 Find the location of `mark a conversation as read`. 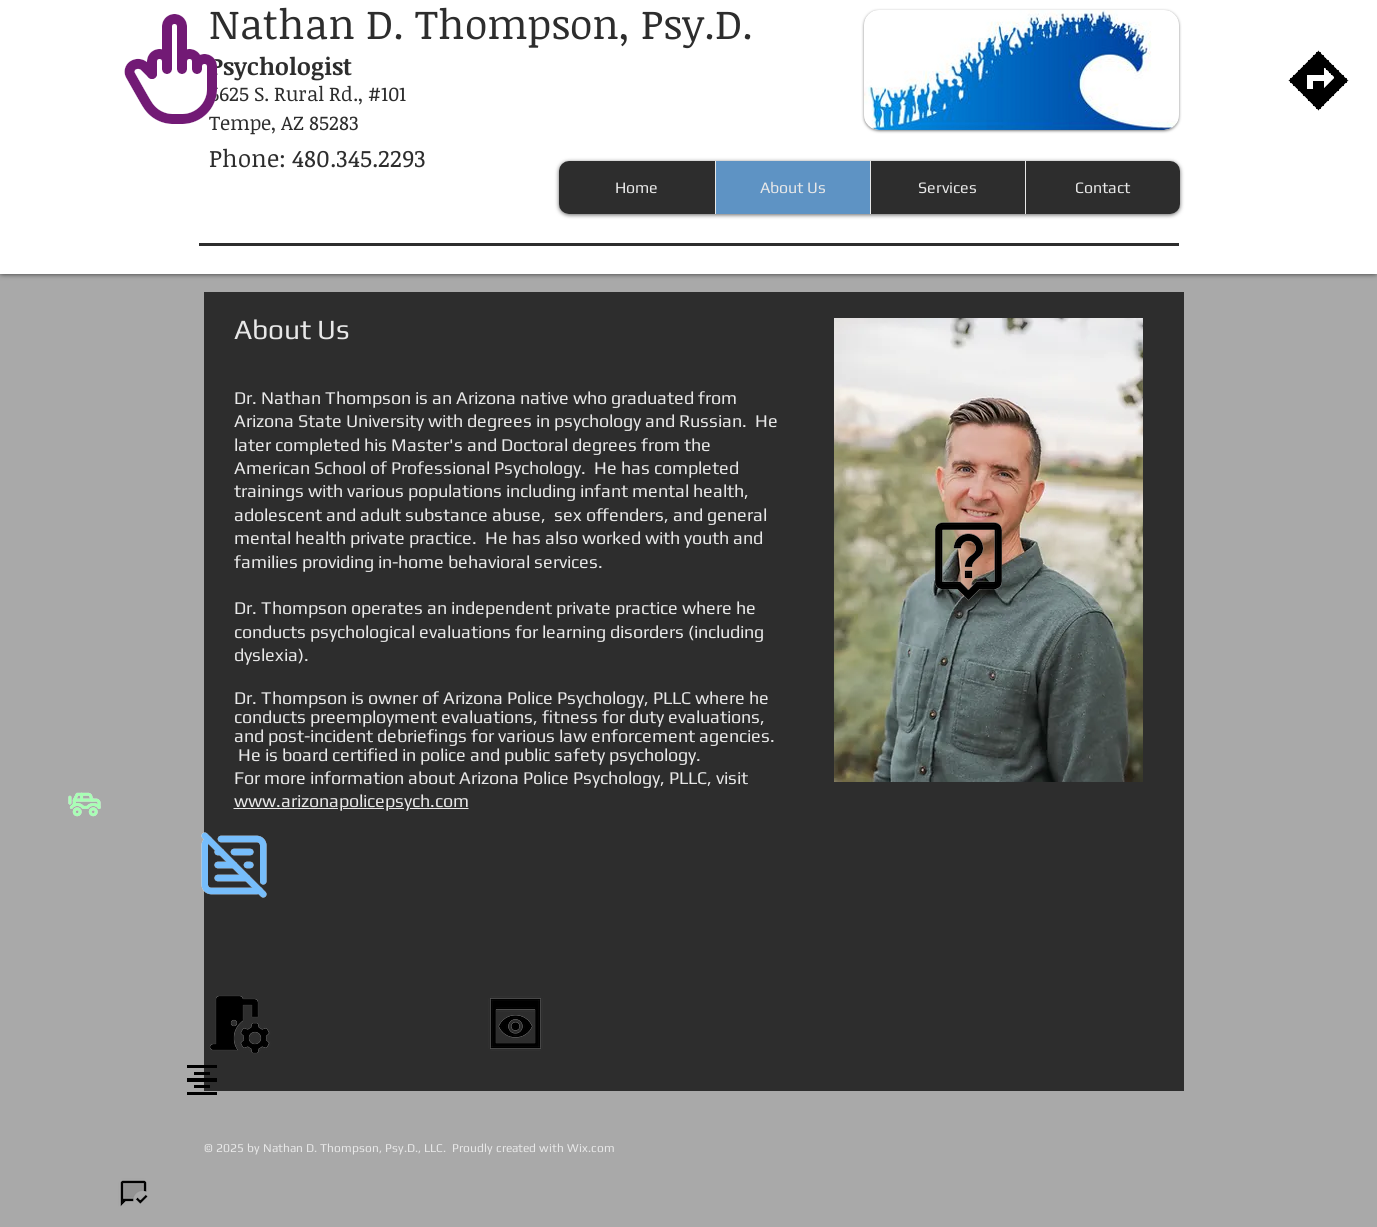

mark a conversation as read is located at coordinates (133, 1193).